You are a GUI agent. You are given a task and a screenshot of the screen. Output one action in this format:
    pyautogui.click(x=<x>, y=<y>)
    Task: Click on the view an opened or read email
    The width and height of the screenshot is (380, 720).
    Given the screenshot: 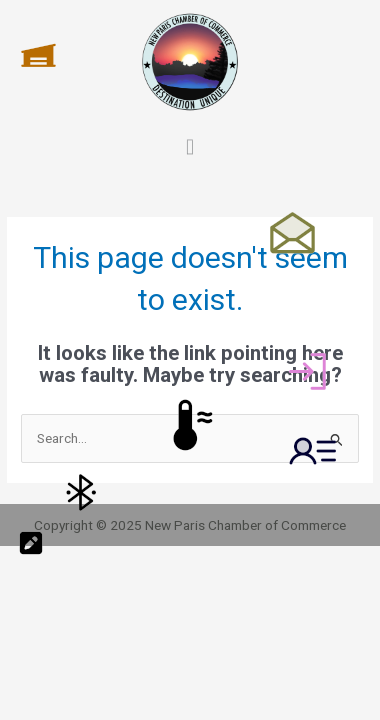 What is the action you would take?
    pyautogui.click(x=292, y=234)
    